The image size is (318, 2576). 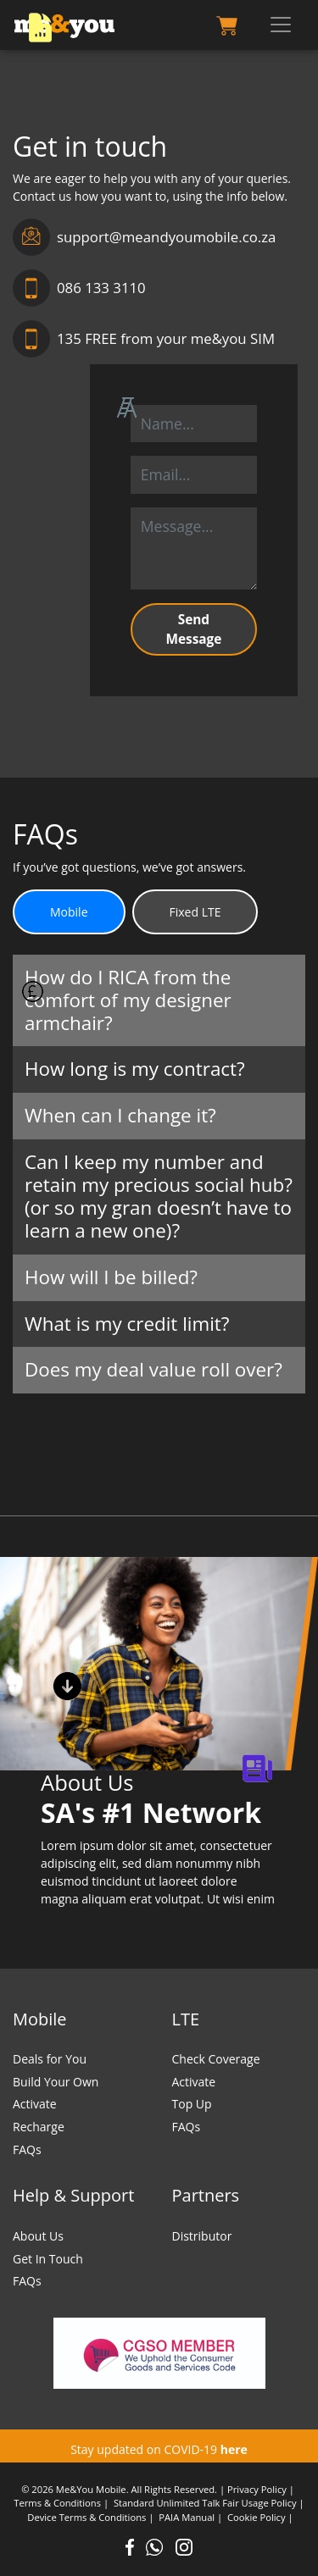 I want to click on download file or content, so click(x=67, y=1686).